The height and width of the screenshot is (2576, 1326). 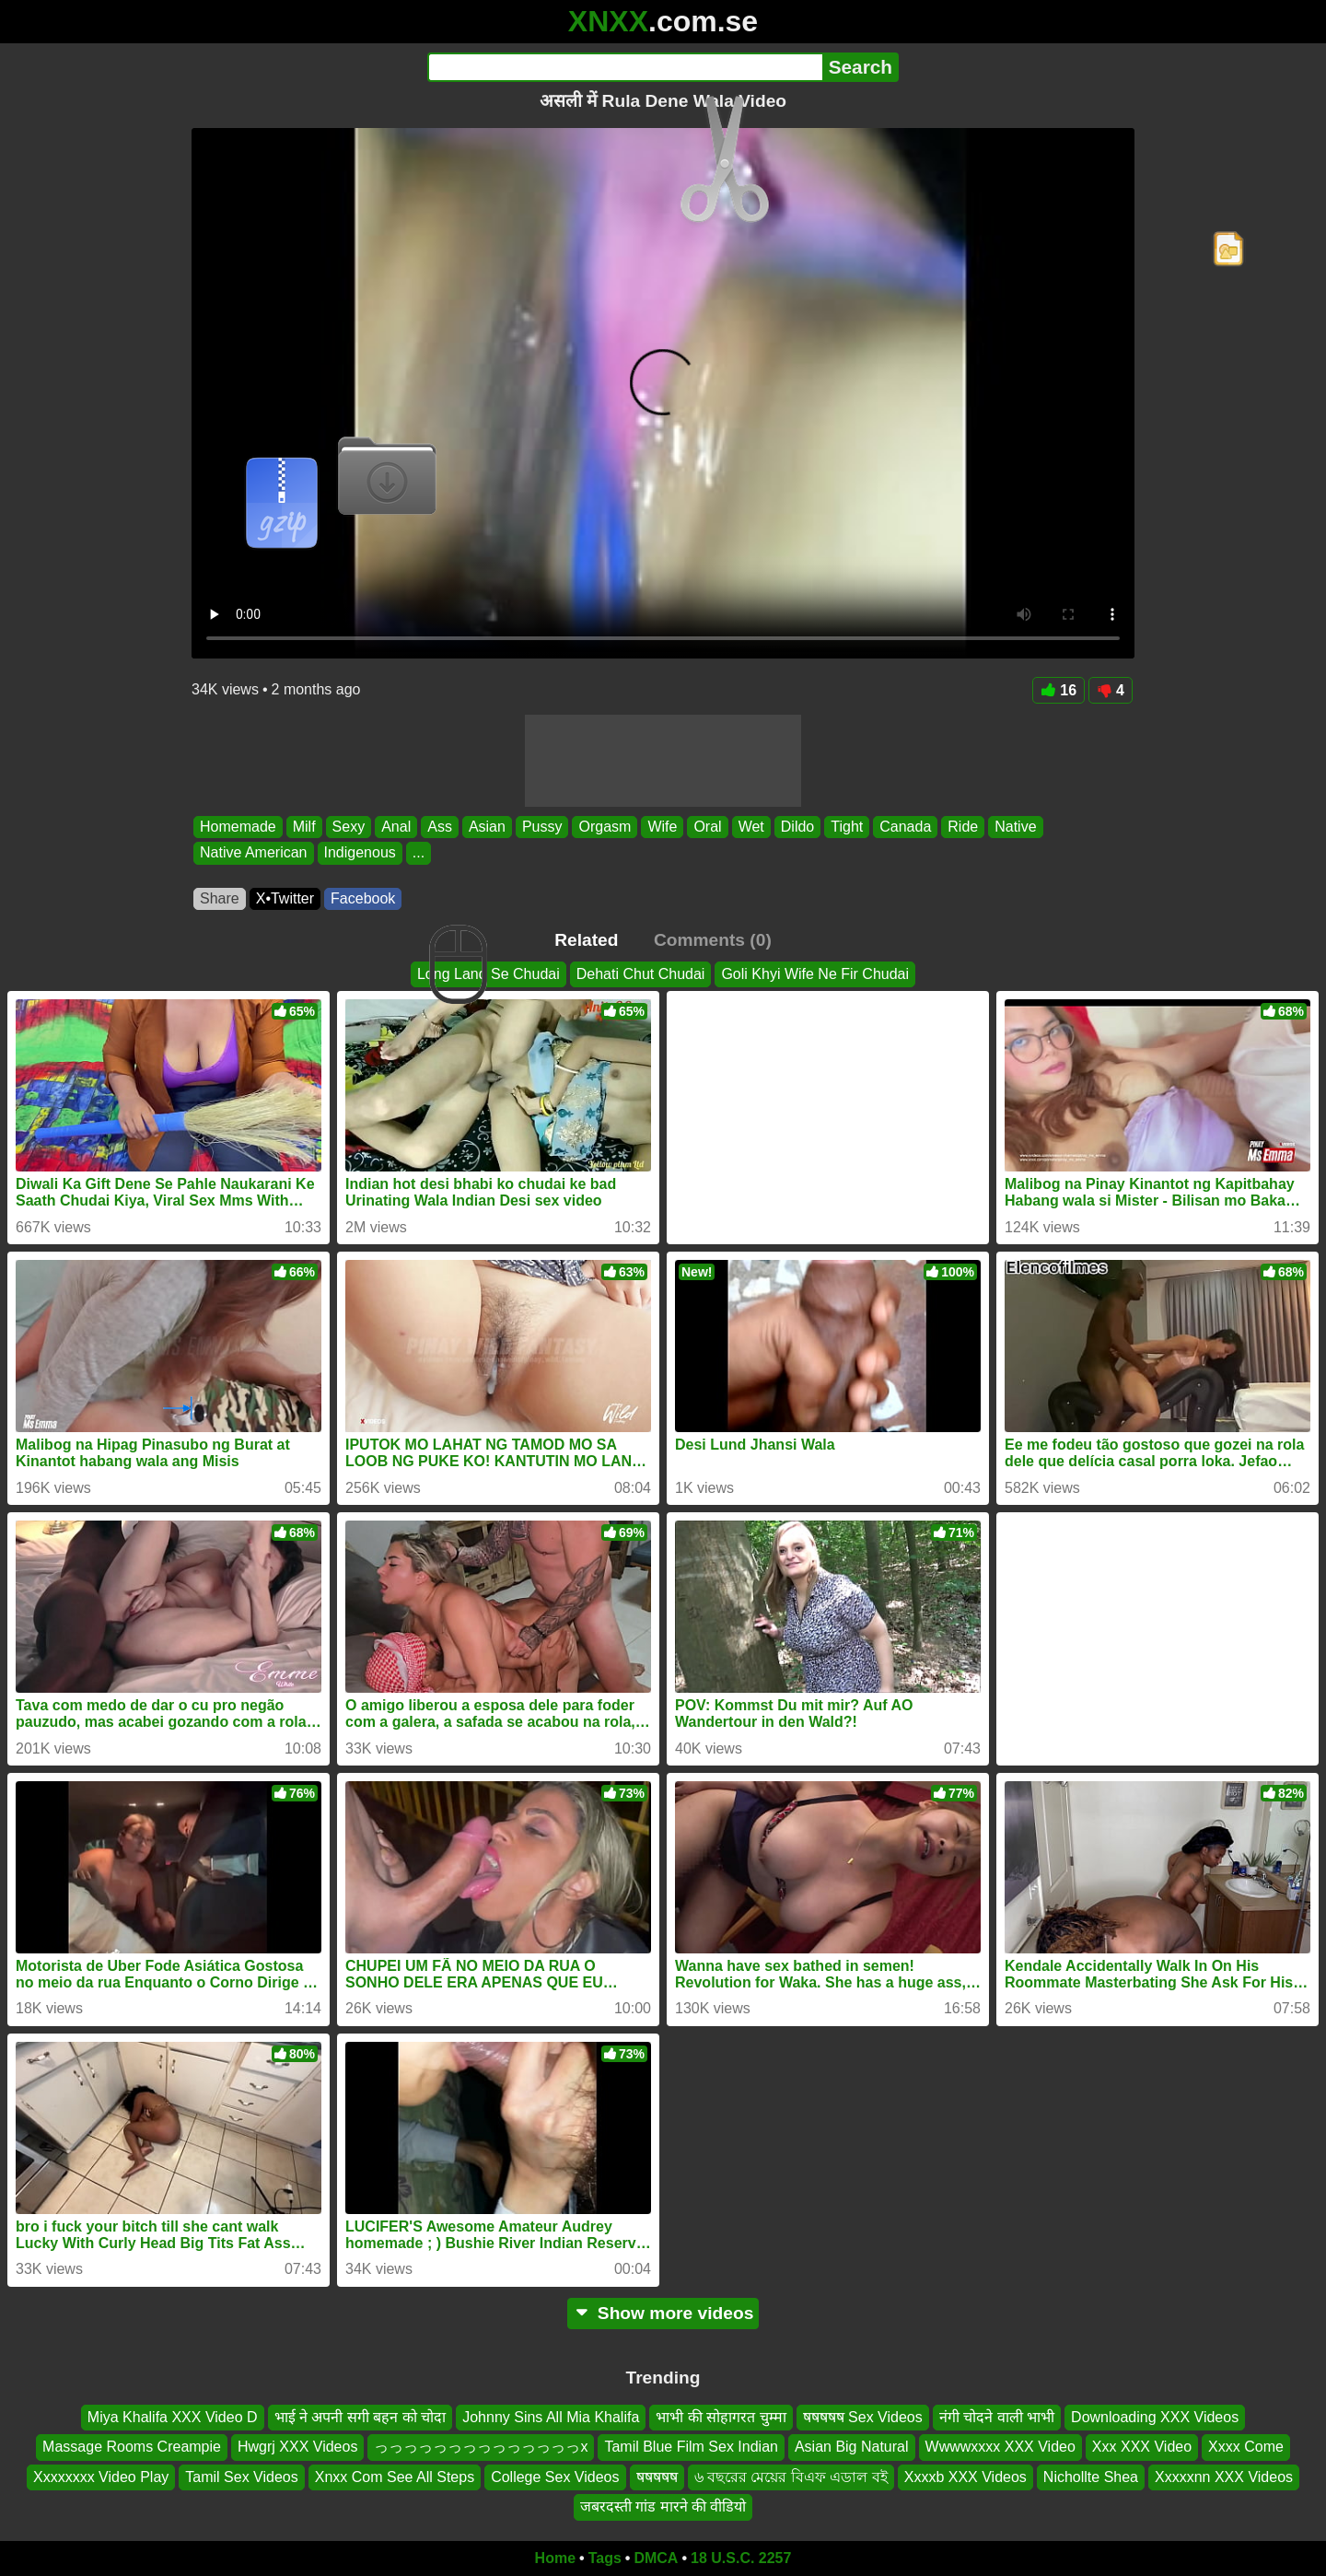 I want to click on a gzip compressed file, so click(x=282, y=503).